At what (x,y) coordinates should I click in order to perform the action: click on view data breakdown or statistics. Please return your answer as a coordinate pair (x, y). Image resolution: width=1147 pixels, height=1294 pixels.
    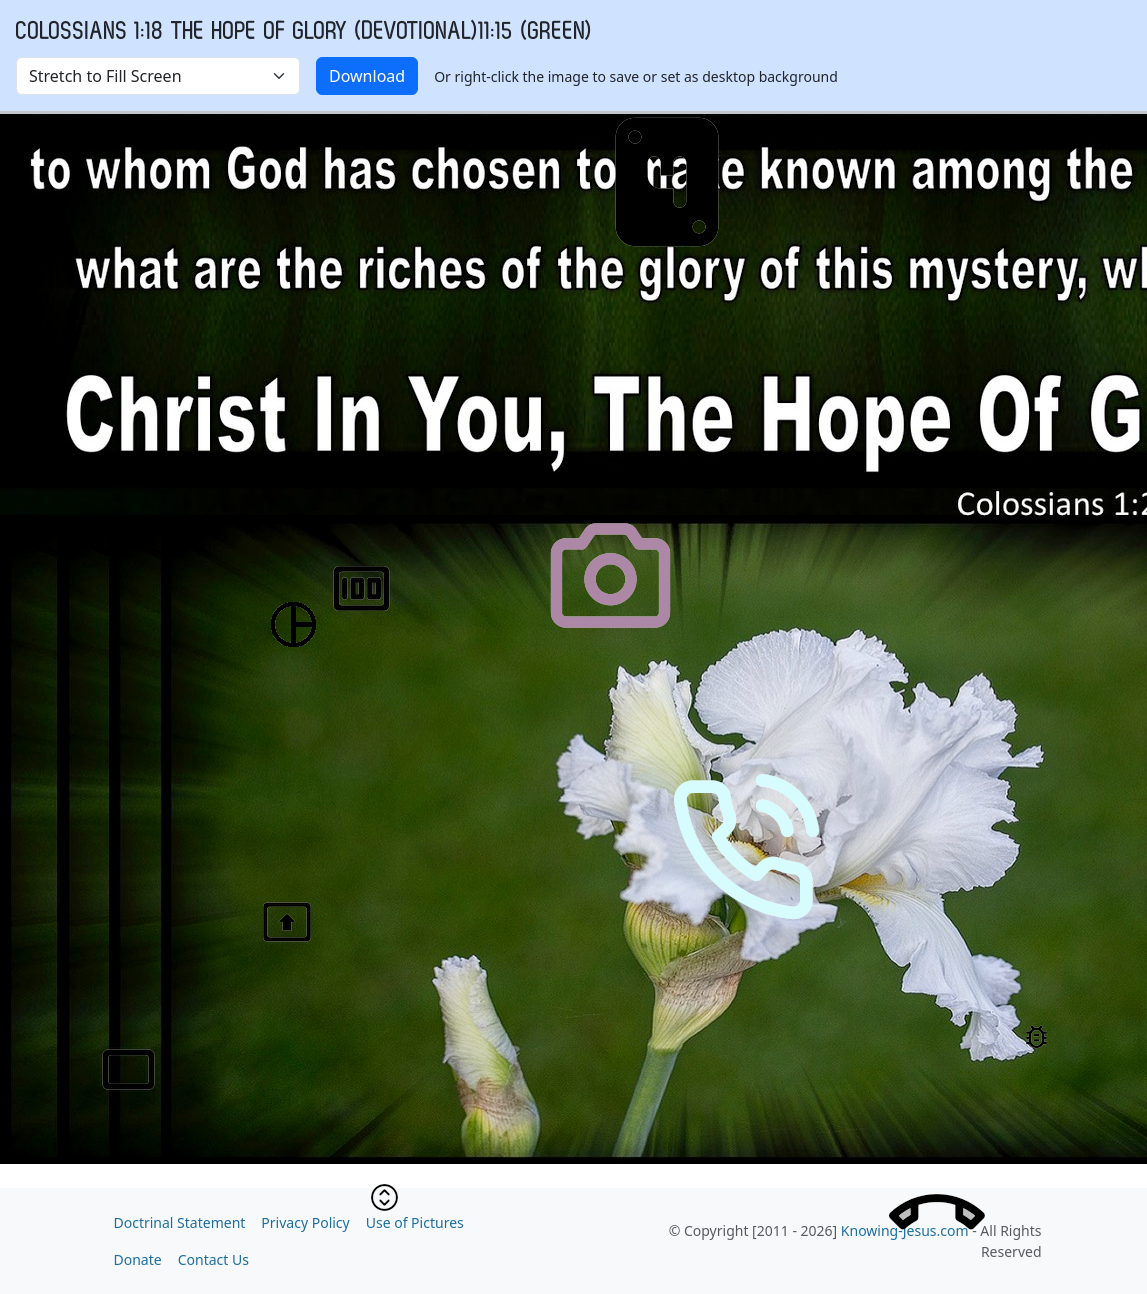
    Looking at the image, I should click on (293, 624).